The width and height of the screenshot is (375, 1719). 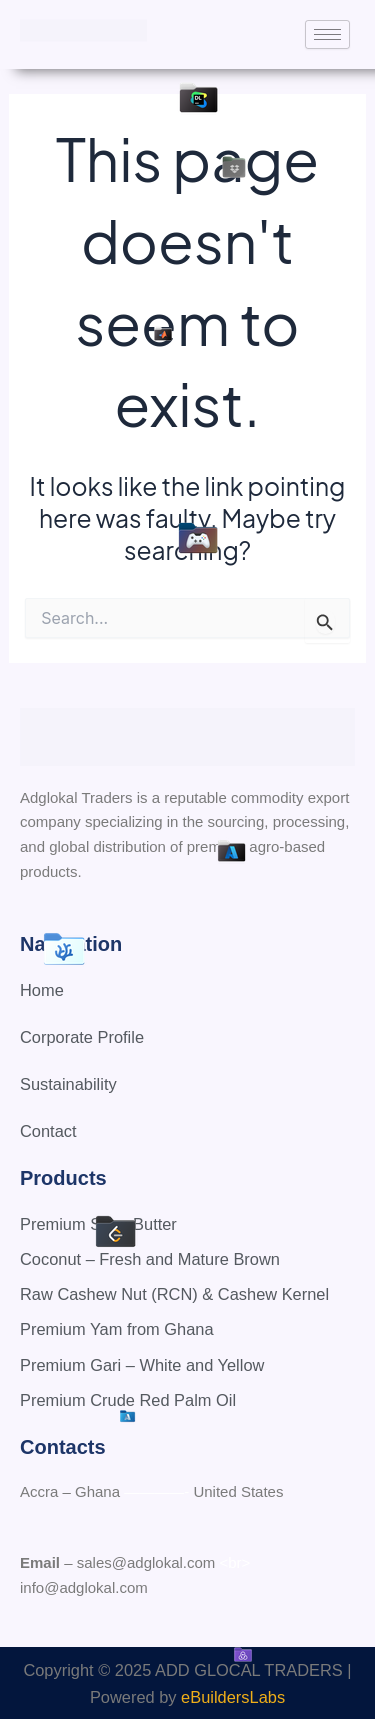 What do you see at coordinates (234, 167) in the screenshot?
I see `open your dropbox folder` at bounding box center [234, 167].